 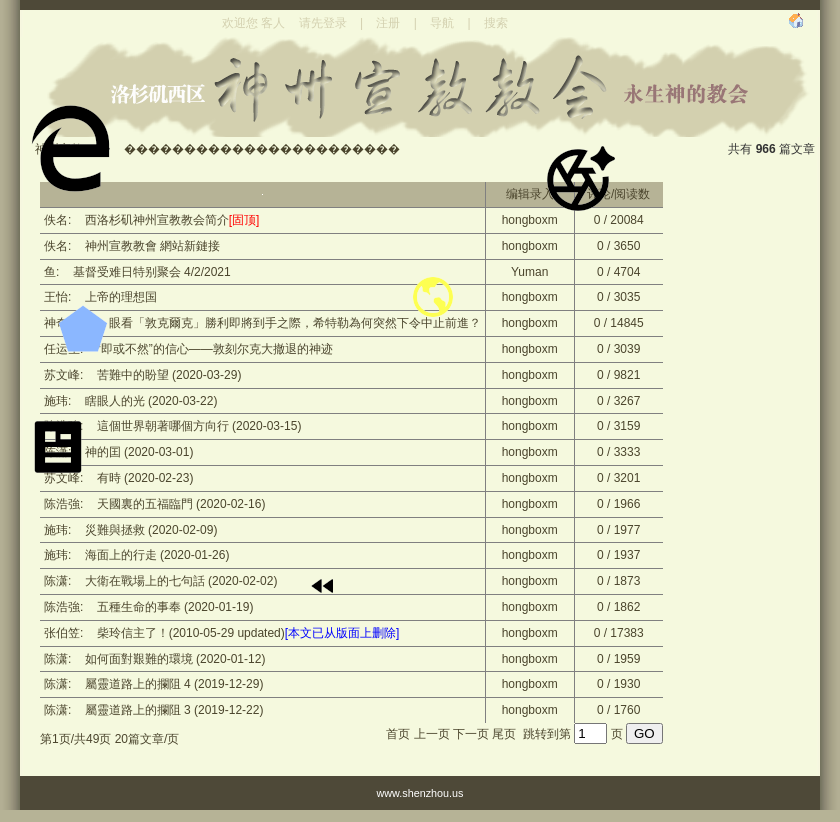 I want to click on access AI-powered camera features, so click(x=578, y=180).